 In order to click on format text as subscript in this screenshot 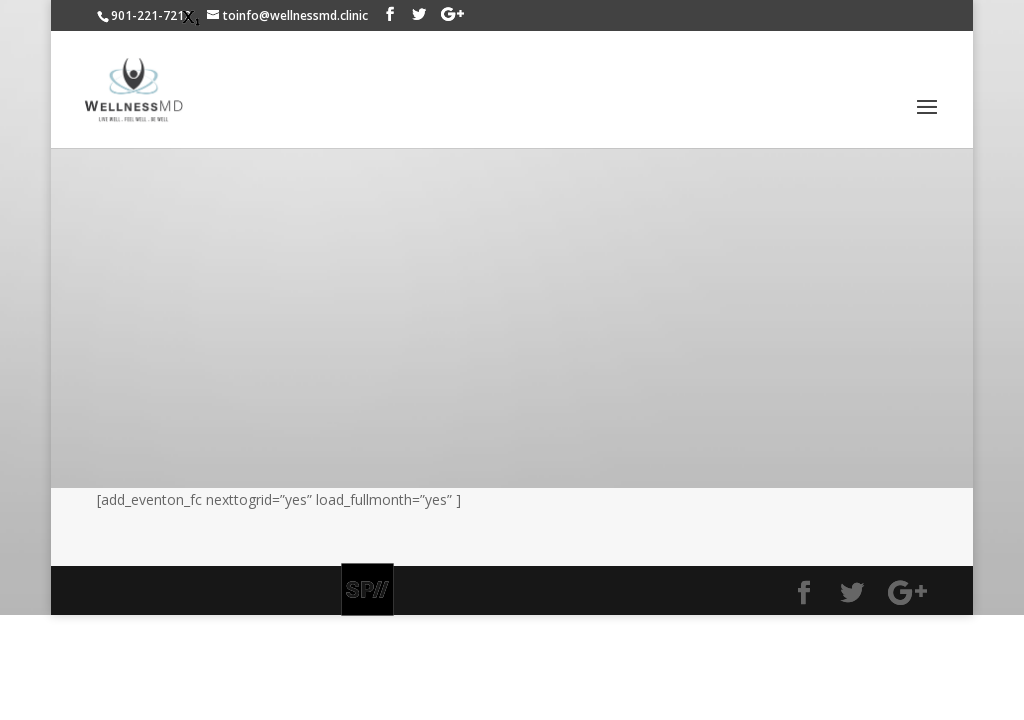, I will do `click(190, 17)`.